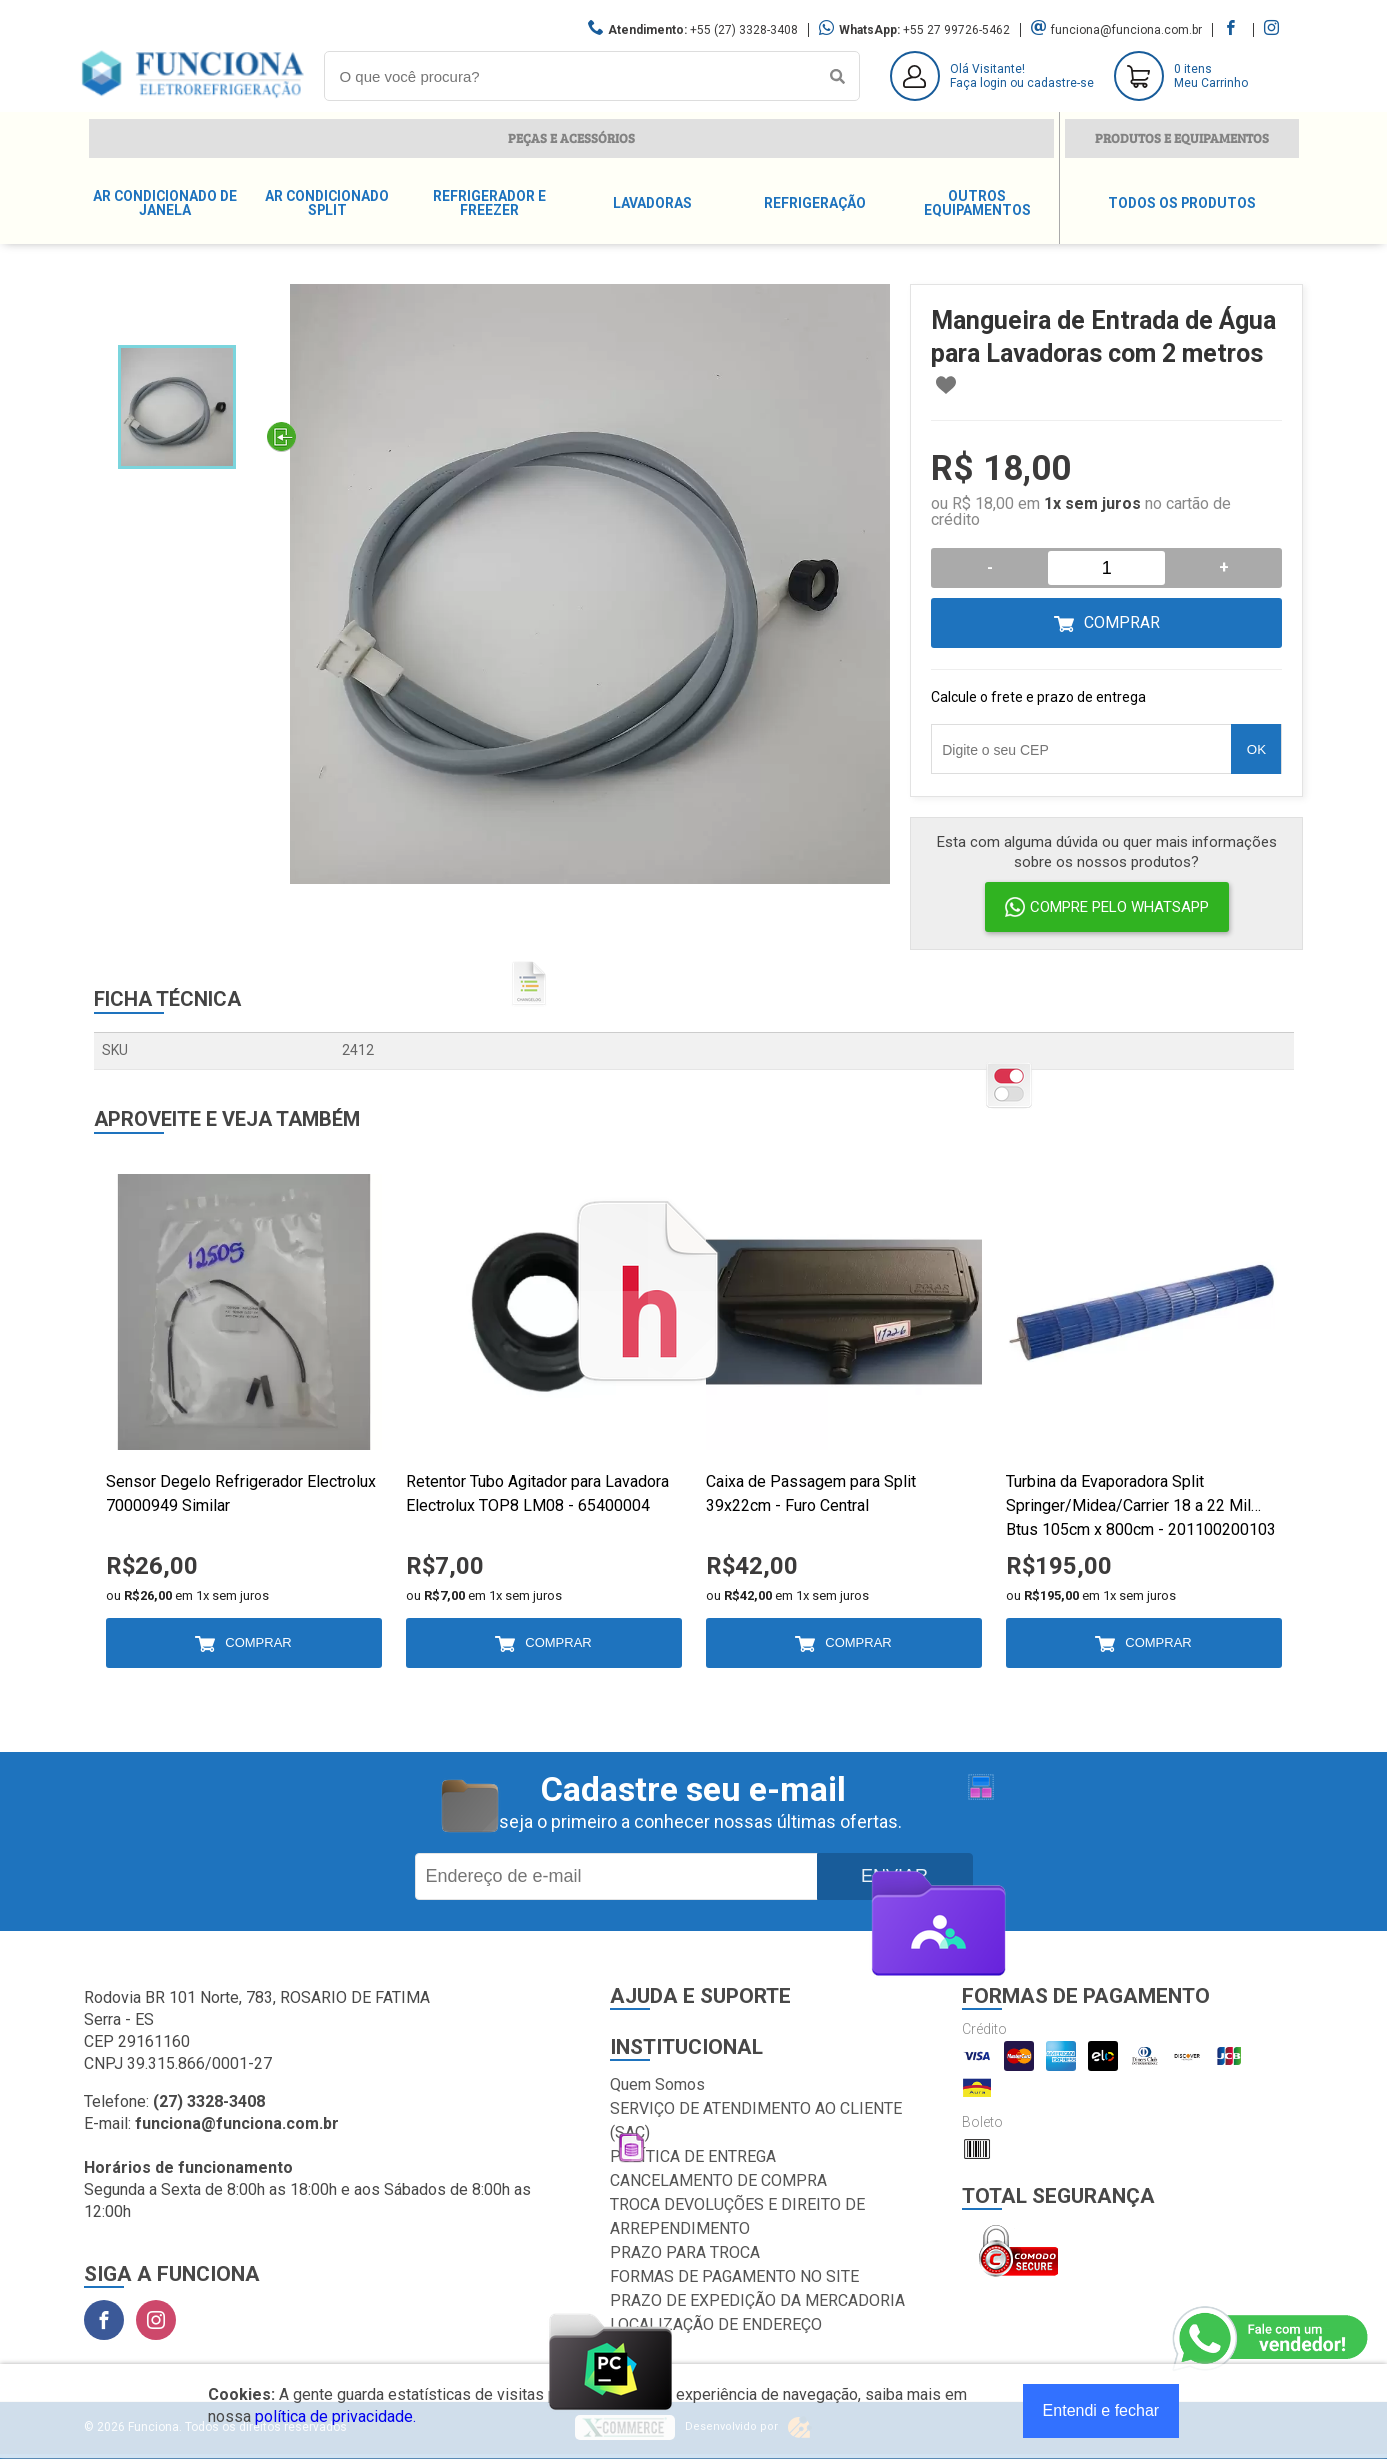  I want to click on c/c++ header file, so click(648, 1291).